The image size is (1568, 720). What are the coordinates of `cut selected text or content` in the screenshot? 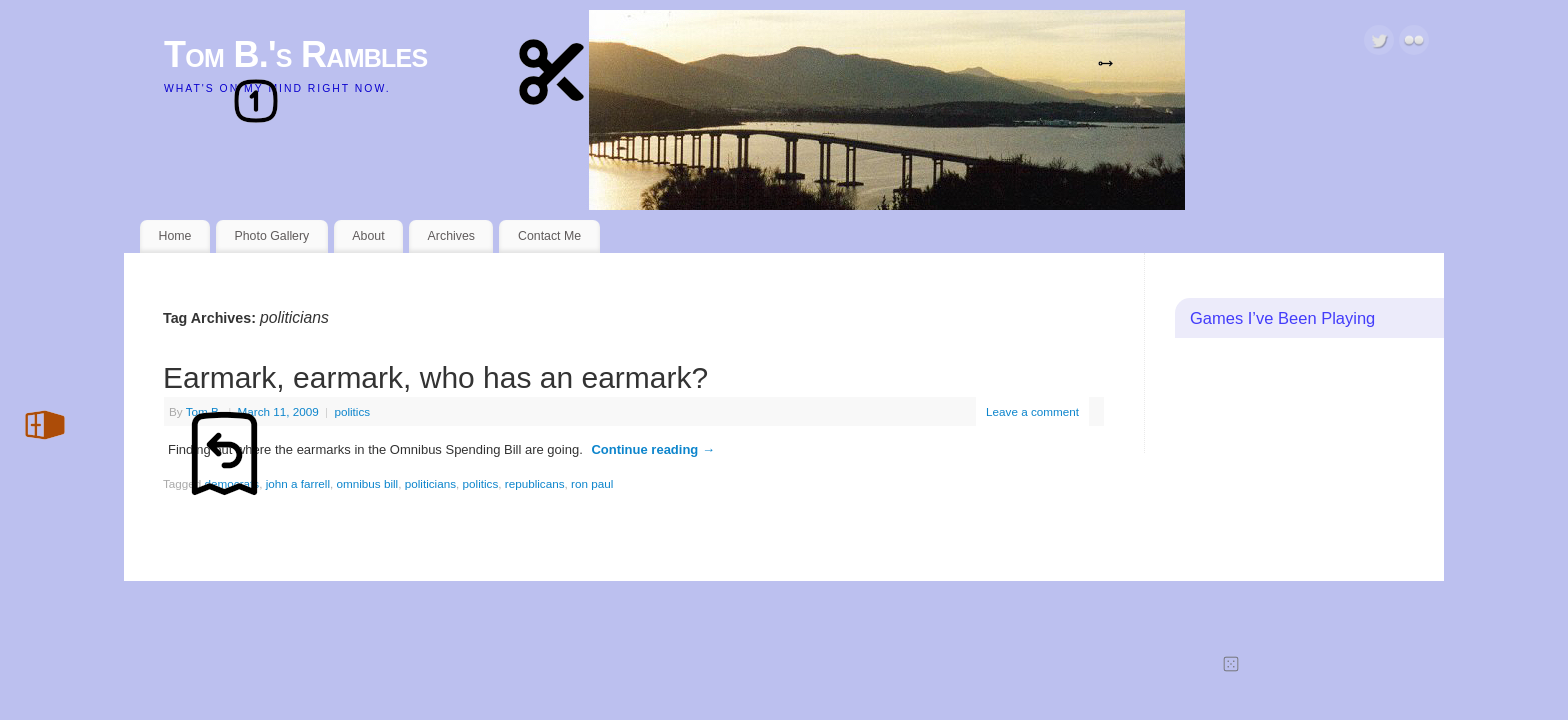 It's located at (552, 72).